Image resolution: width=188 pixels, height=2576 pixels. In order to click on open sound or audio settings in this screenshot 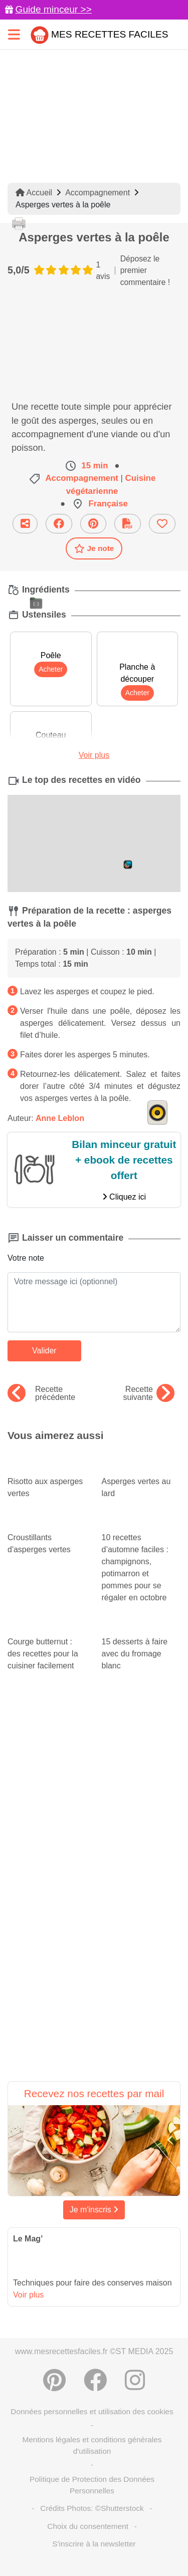, I will do `click(157, 1112)`.